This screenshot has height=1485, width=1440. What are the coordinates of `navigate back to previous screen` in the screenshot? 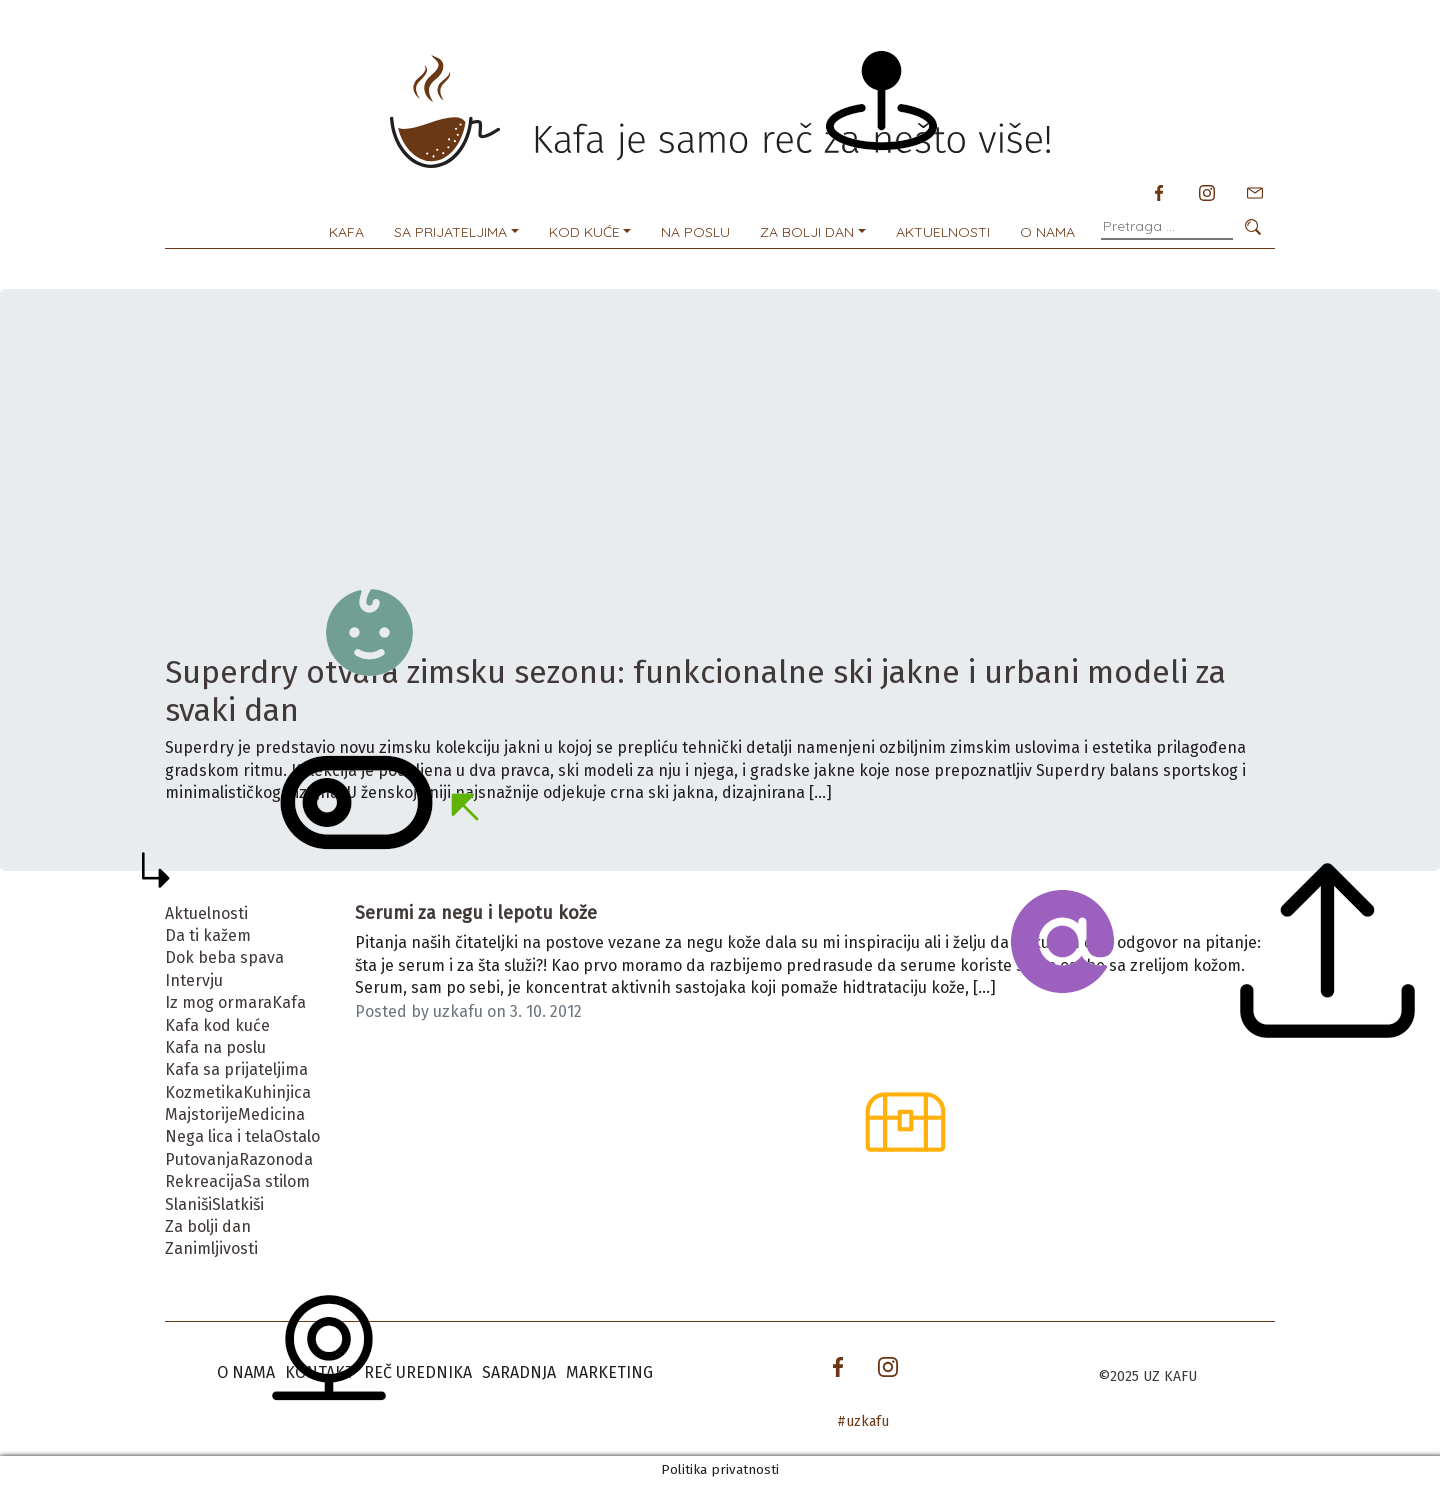 It's located at (465, 807).